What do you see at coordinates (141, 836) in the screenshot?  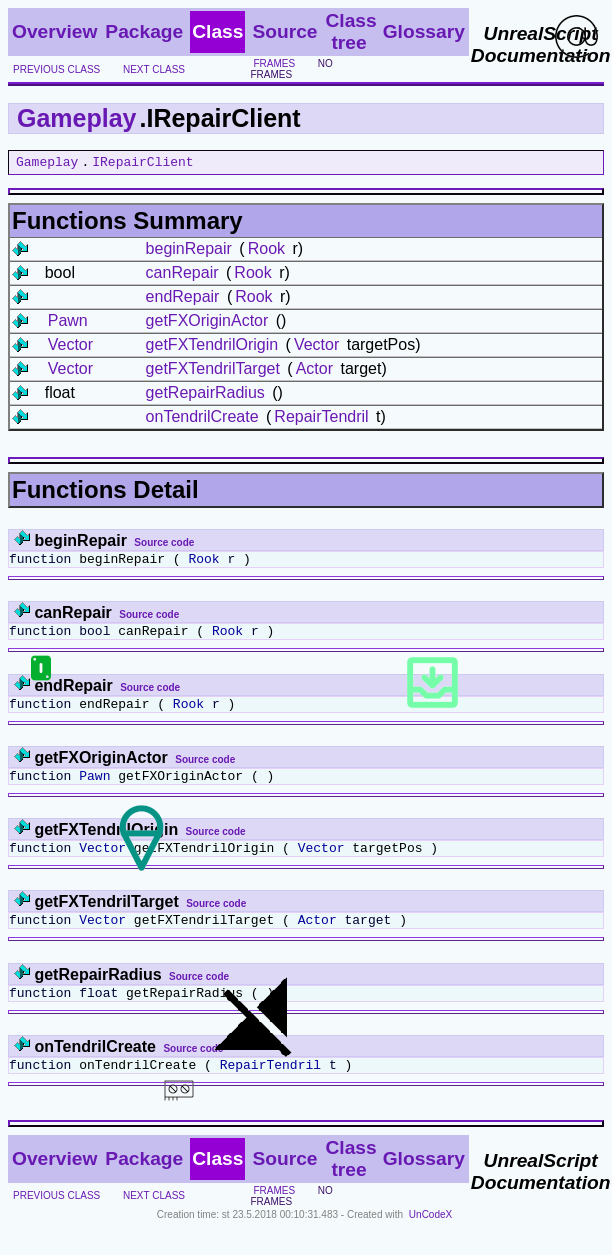 I see `browse dessert or ice cream options` at bounding box center [141, 836].